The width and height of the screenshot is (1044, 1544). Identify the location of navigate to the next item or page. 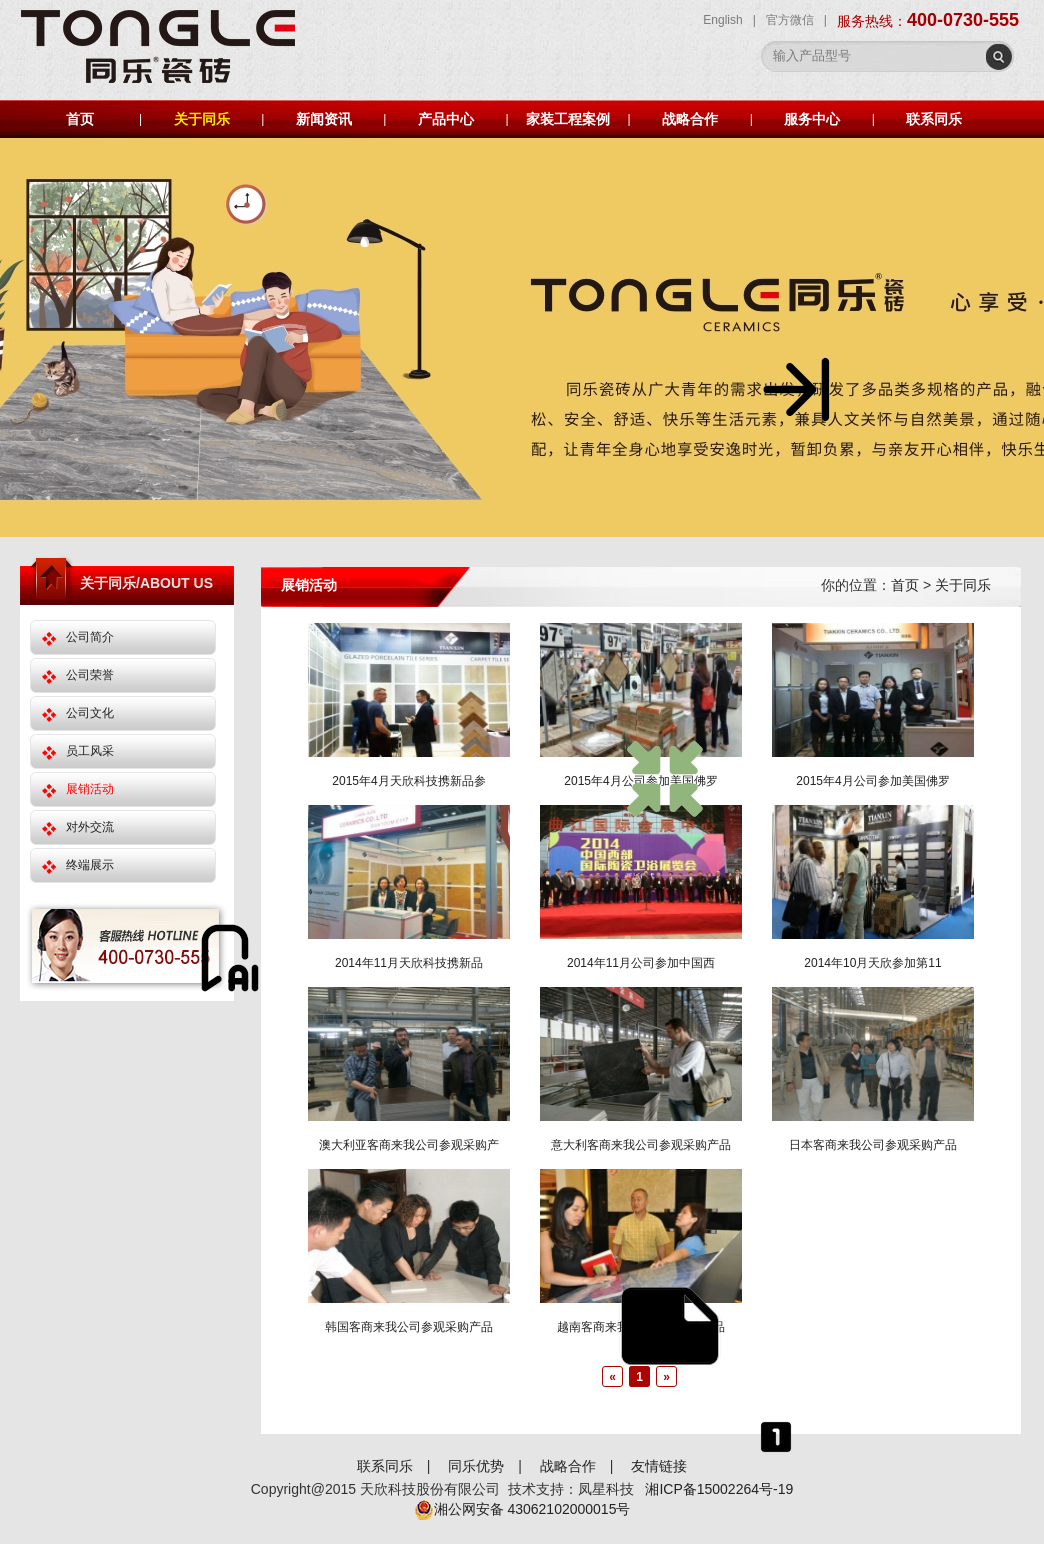
(797, 389).